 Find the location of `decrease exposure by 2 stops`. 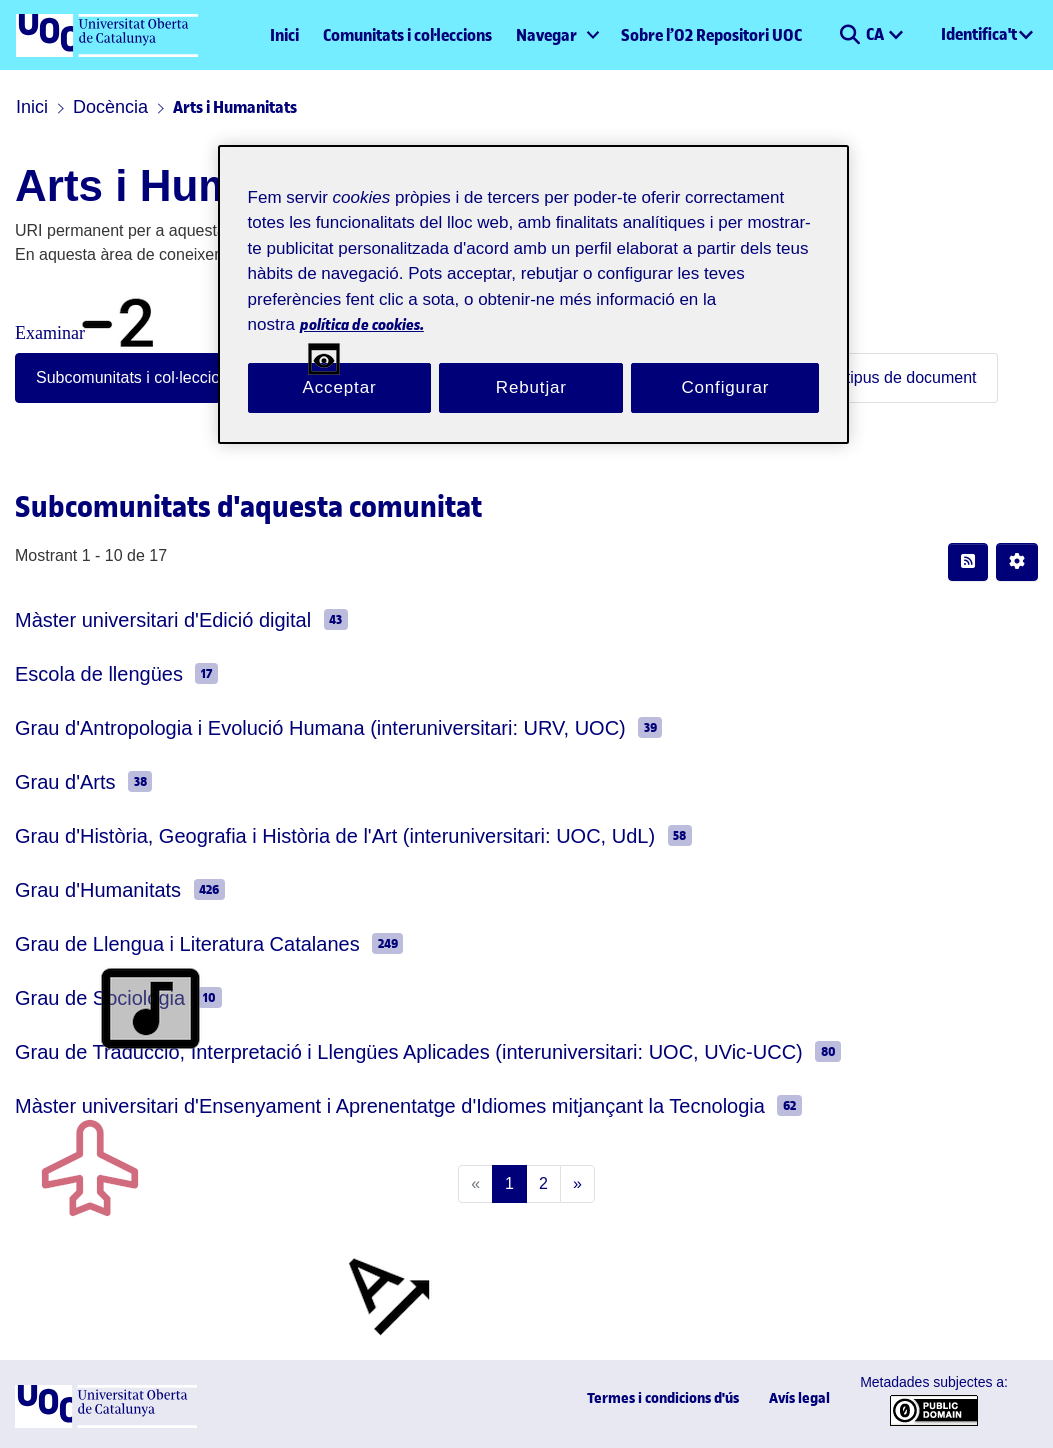

decrease exposure by 2 stops is located at coordinates (119, 324).